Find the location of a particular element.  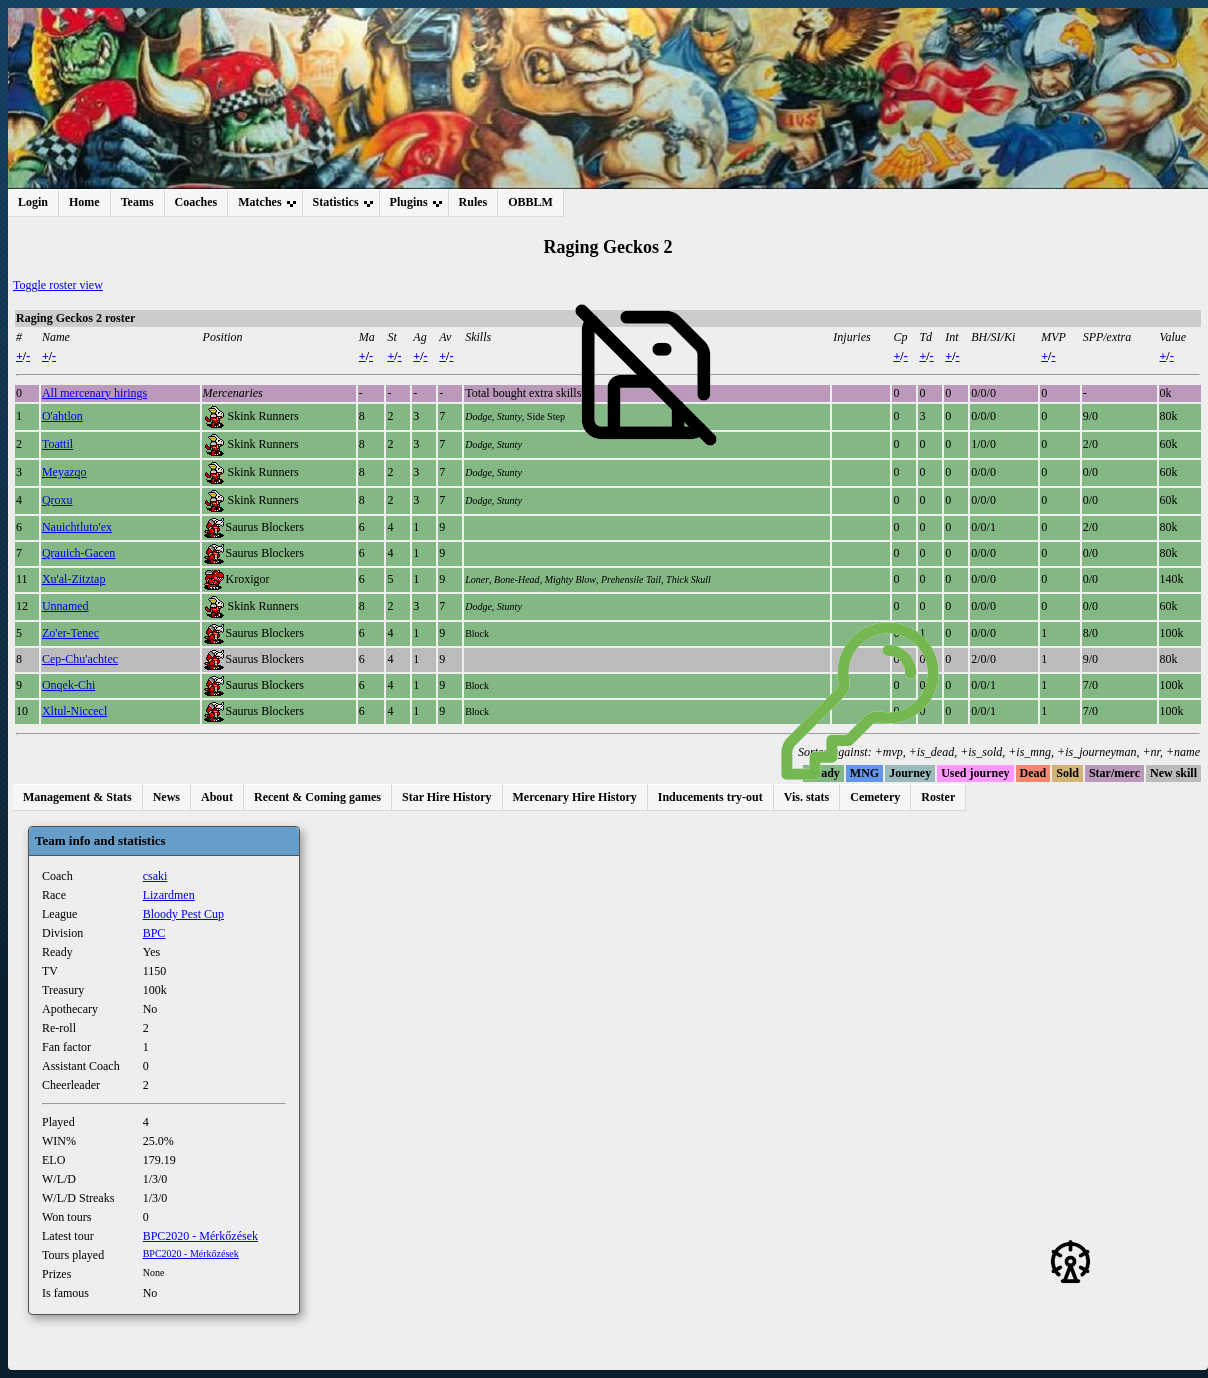

save function is disabled or unavailable is located at coordinates (646, 375).